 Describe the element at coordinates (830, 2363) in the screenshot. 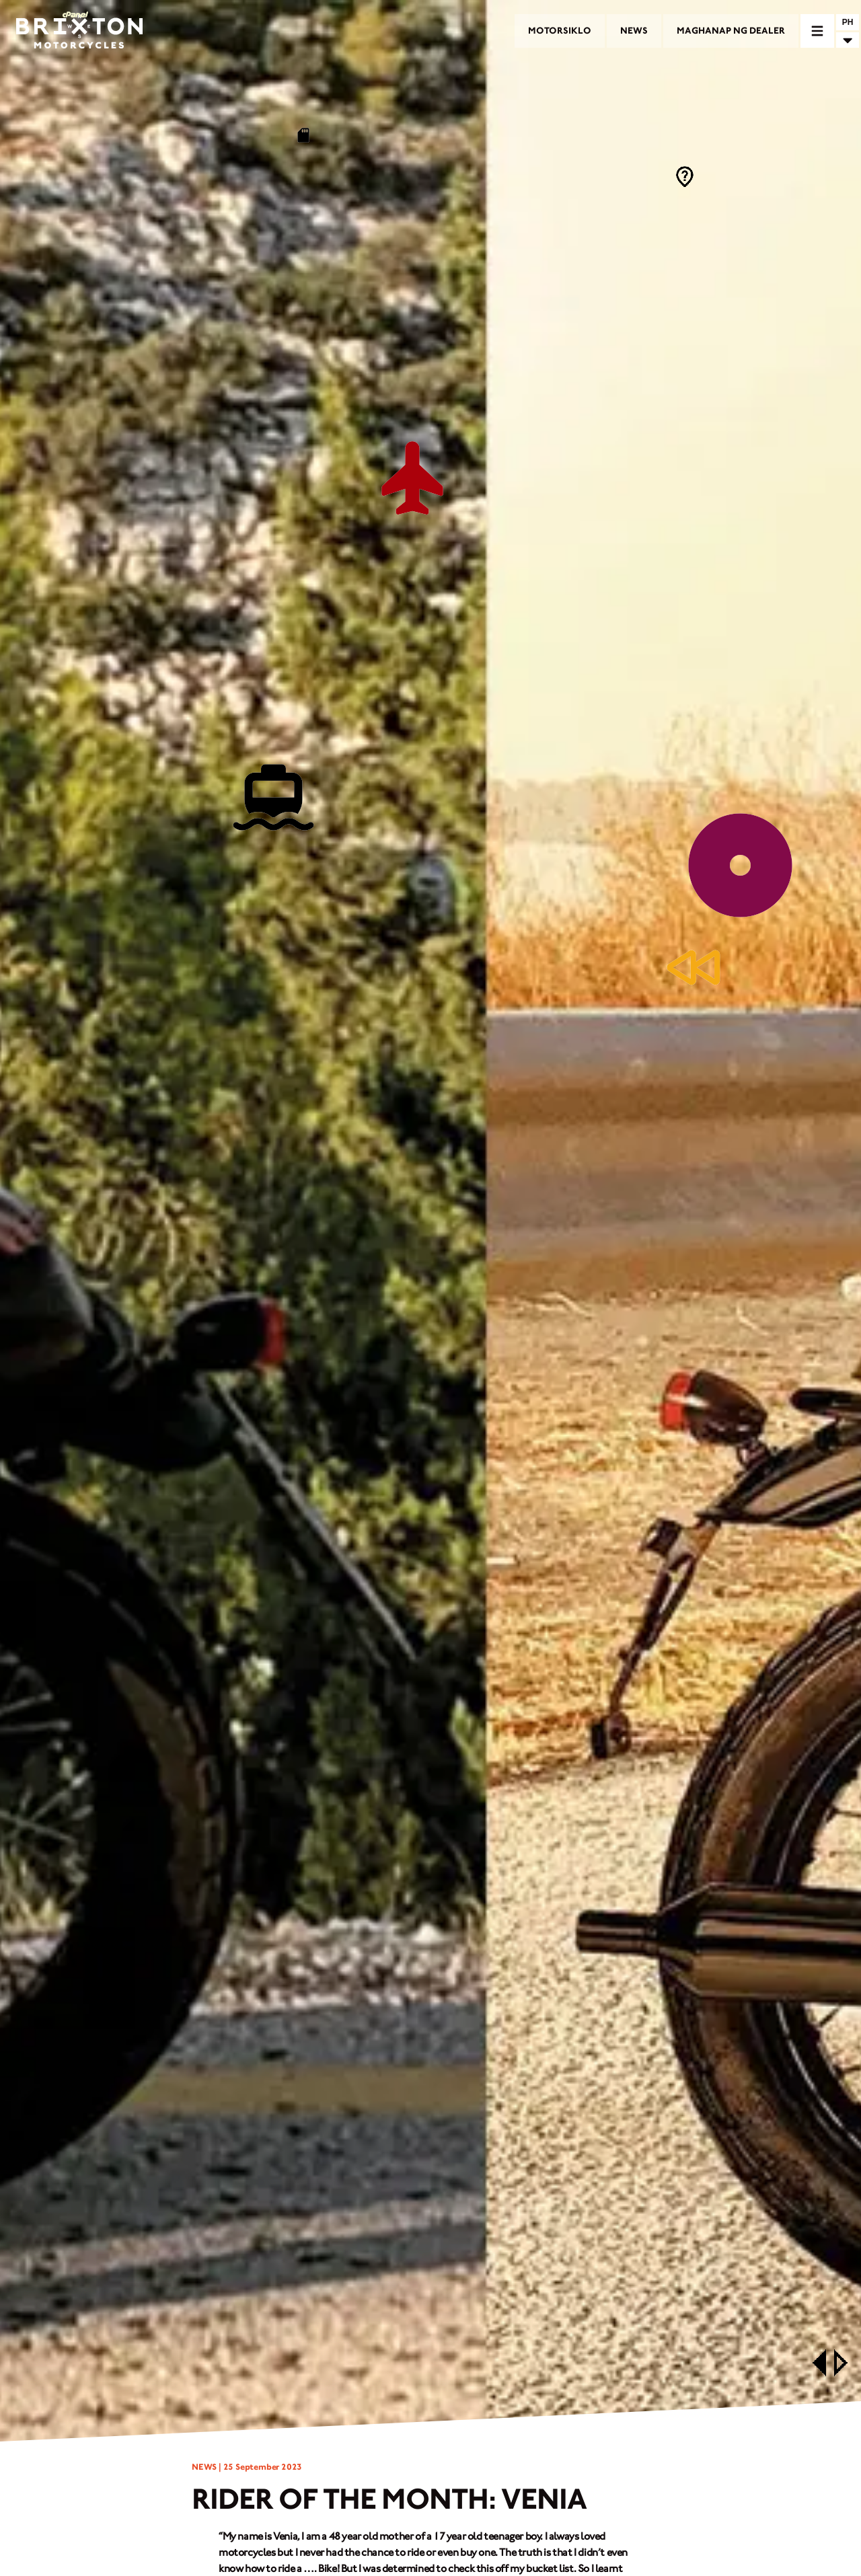

I see `switch to the right panel or view` at that location.